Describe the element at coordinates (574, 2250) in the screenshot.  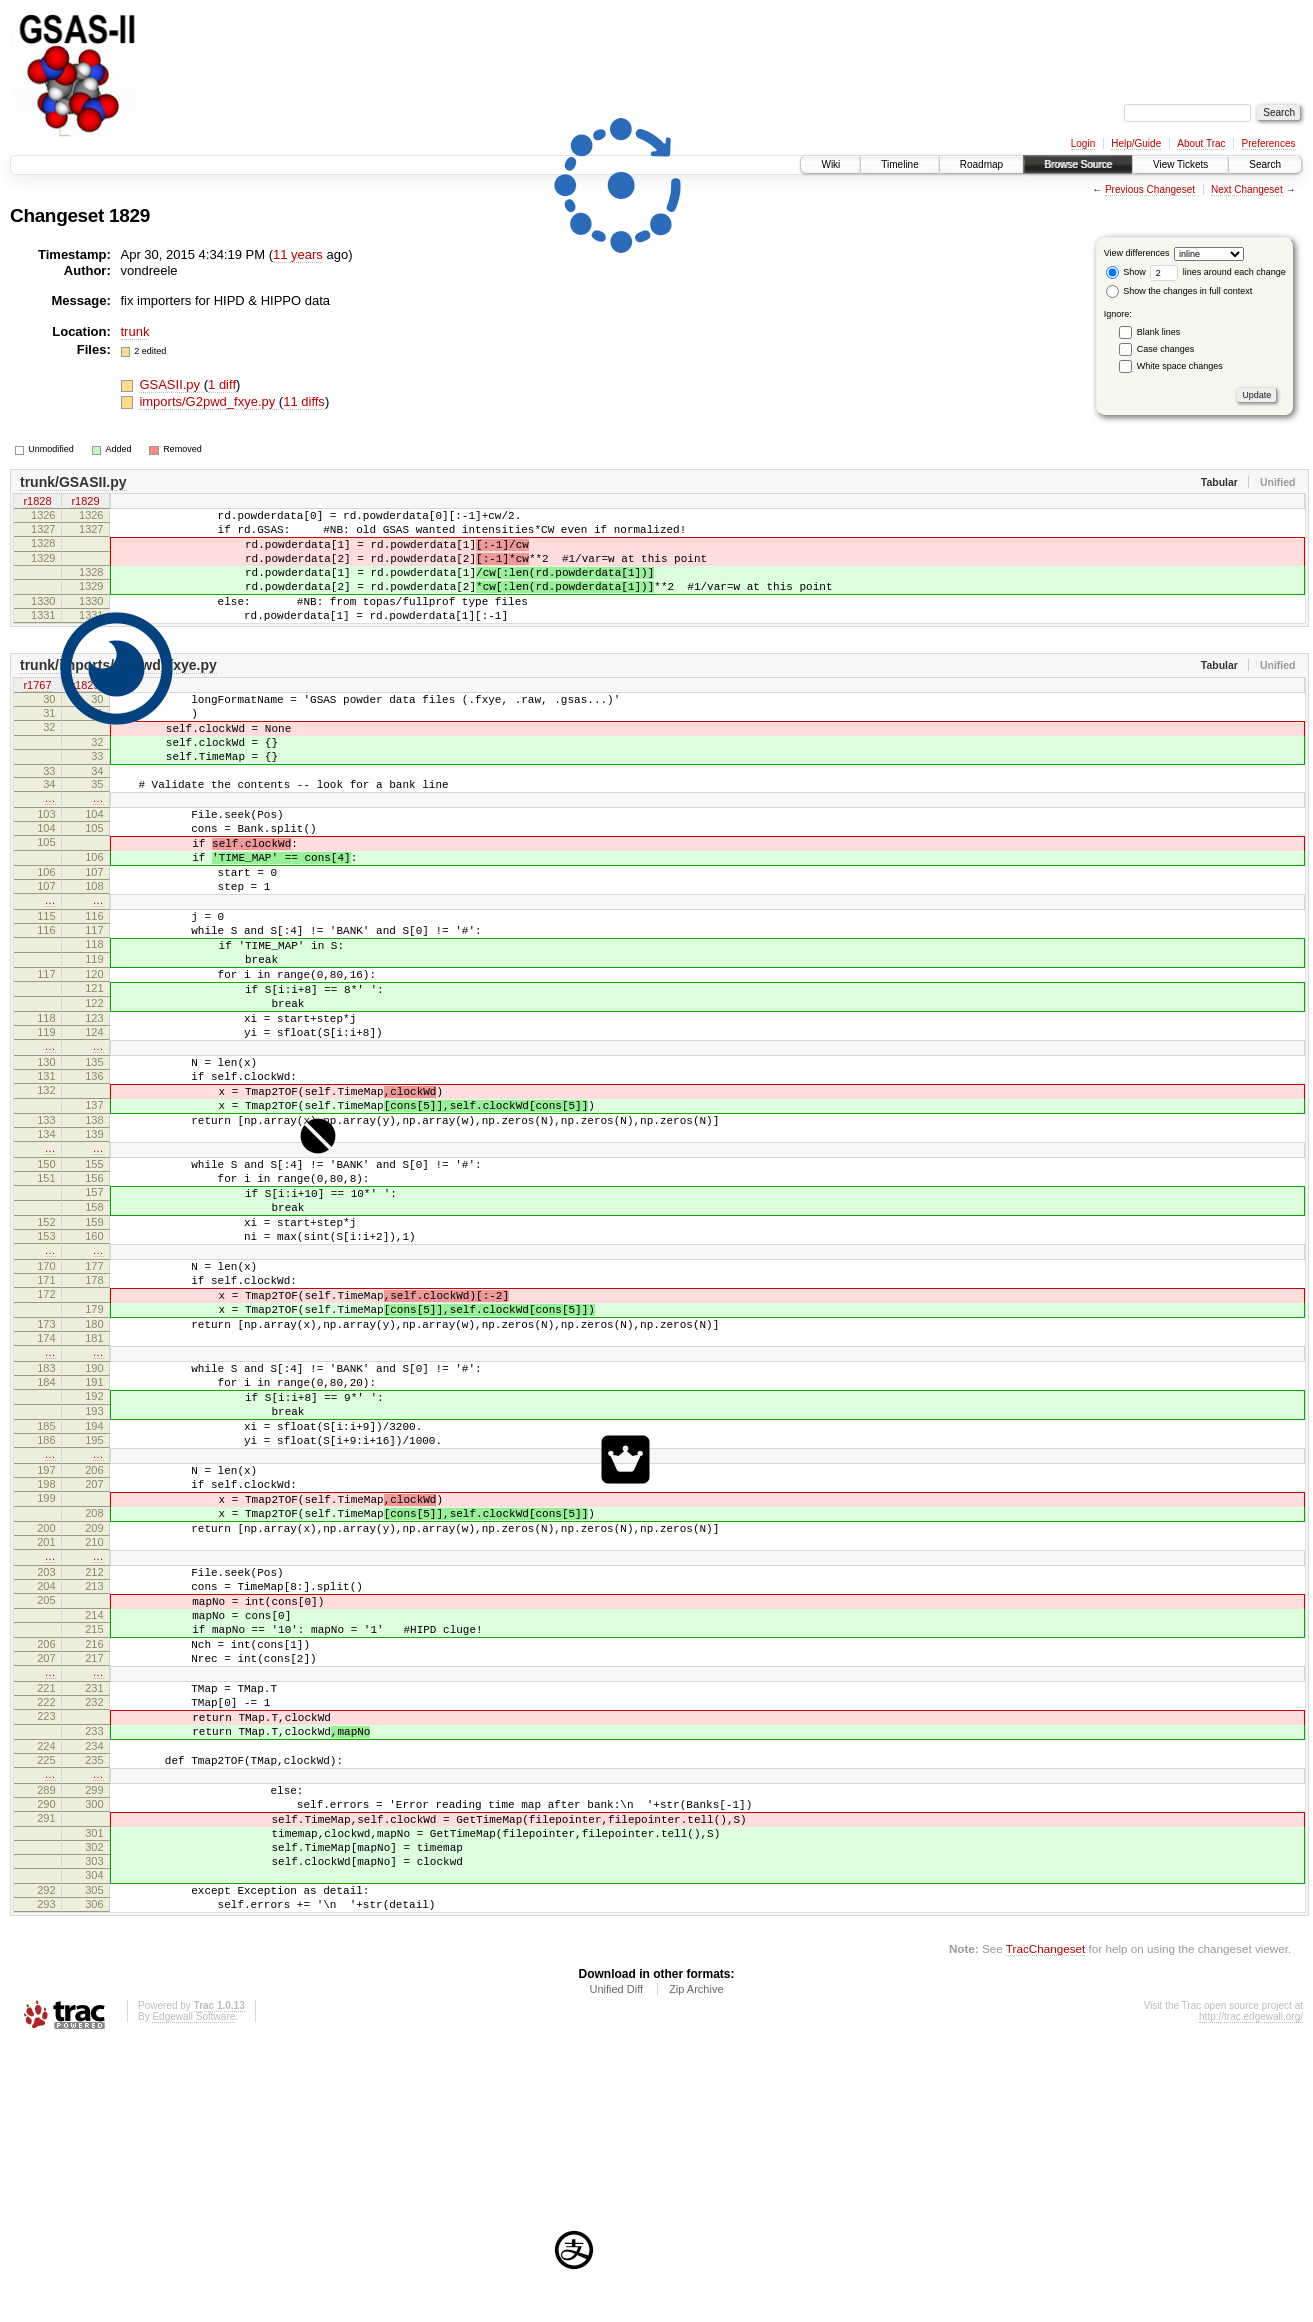
I see `pay with alipay` at that location.